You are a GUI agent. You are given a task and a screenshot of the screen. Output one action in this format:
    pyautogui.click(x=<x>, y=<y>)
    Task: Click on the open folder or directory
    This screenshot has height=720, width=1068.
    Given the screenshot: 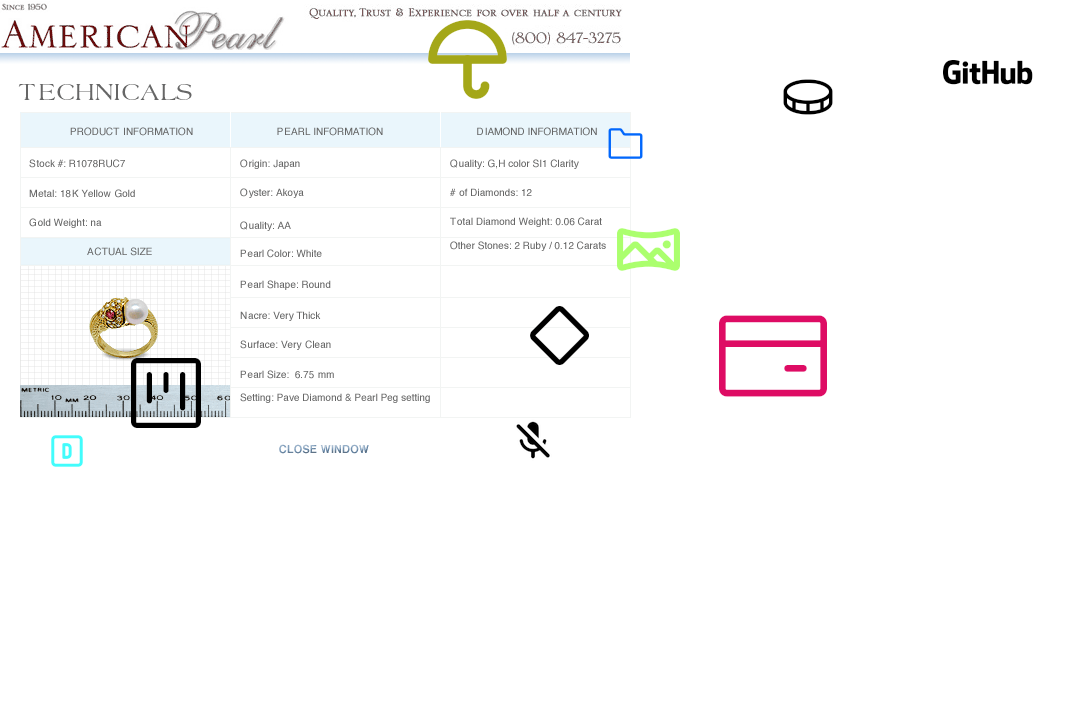 What is the action you would take?
    pyautogui.click(x=625, y=143)
    